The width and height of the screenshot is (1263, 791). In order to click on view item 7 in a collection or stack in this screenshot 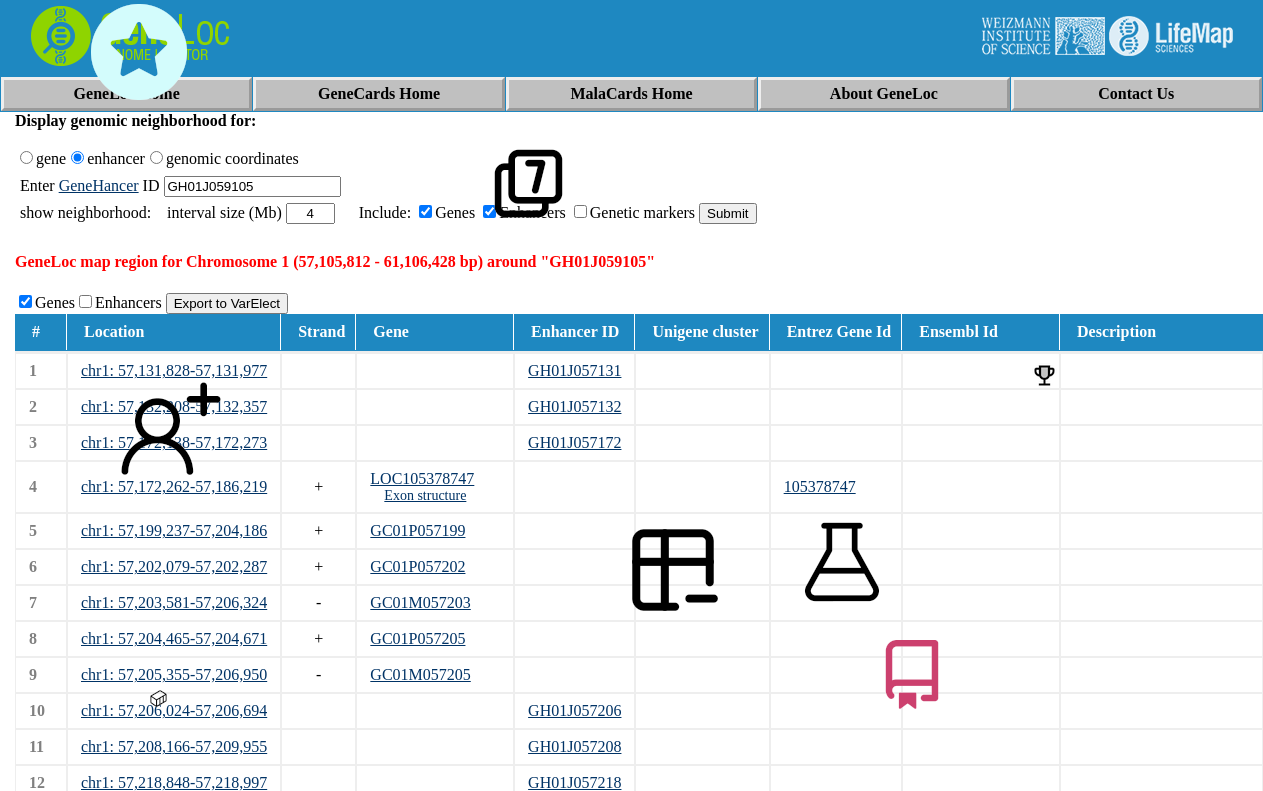, I will do `click(528, 183)`.